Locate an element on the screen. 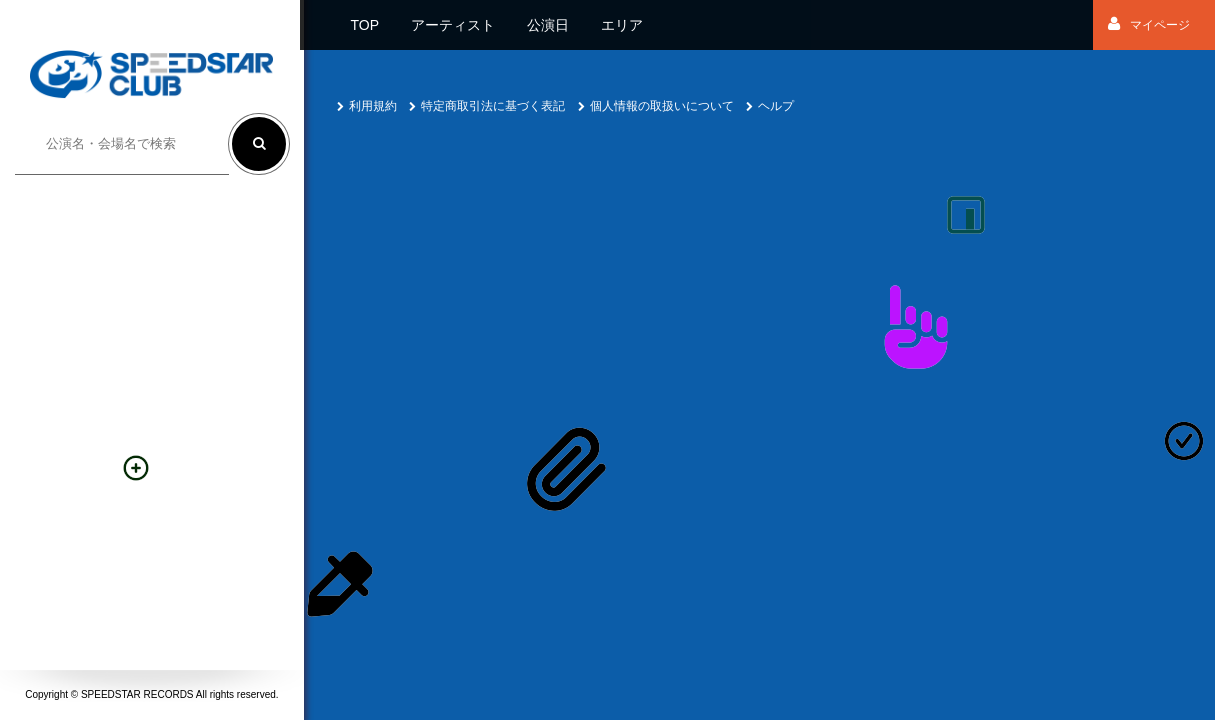  confirms a completed action or task is located at coordinates (1184, 441).